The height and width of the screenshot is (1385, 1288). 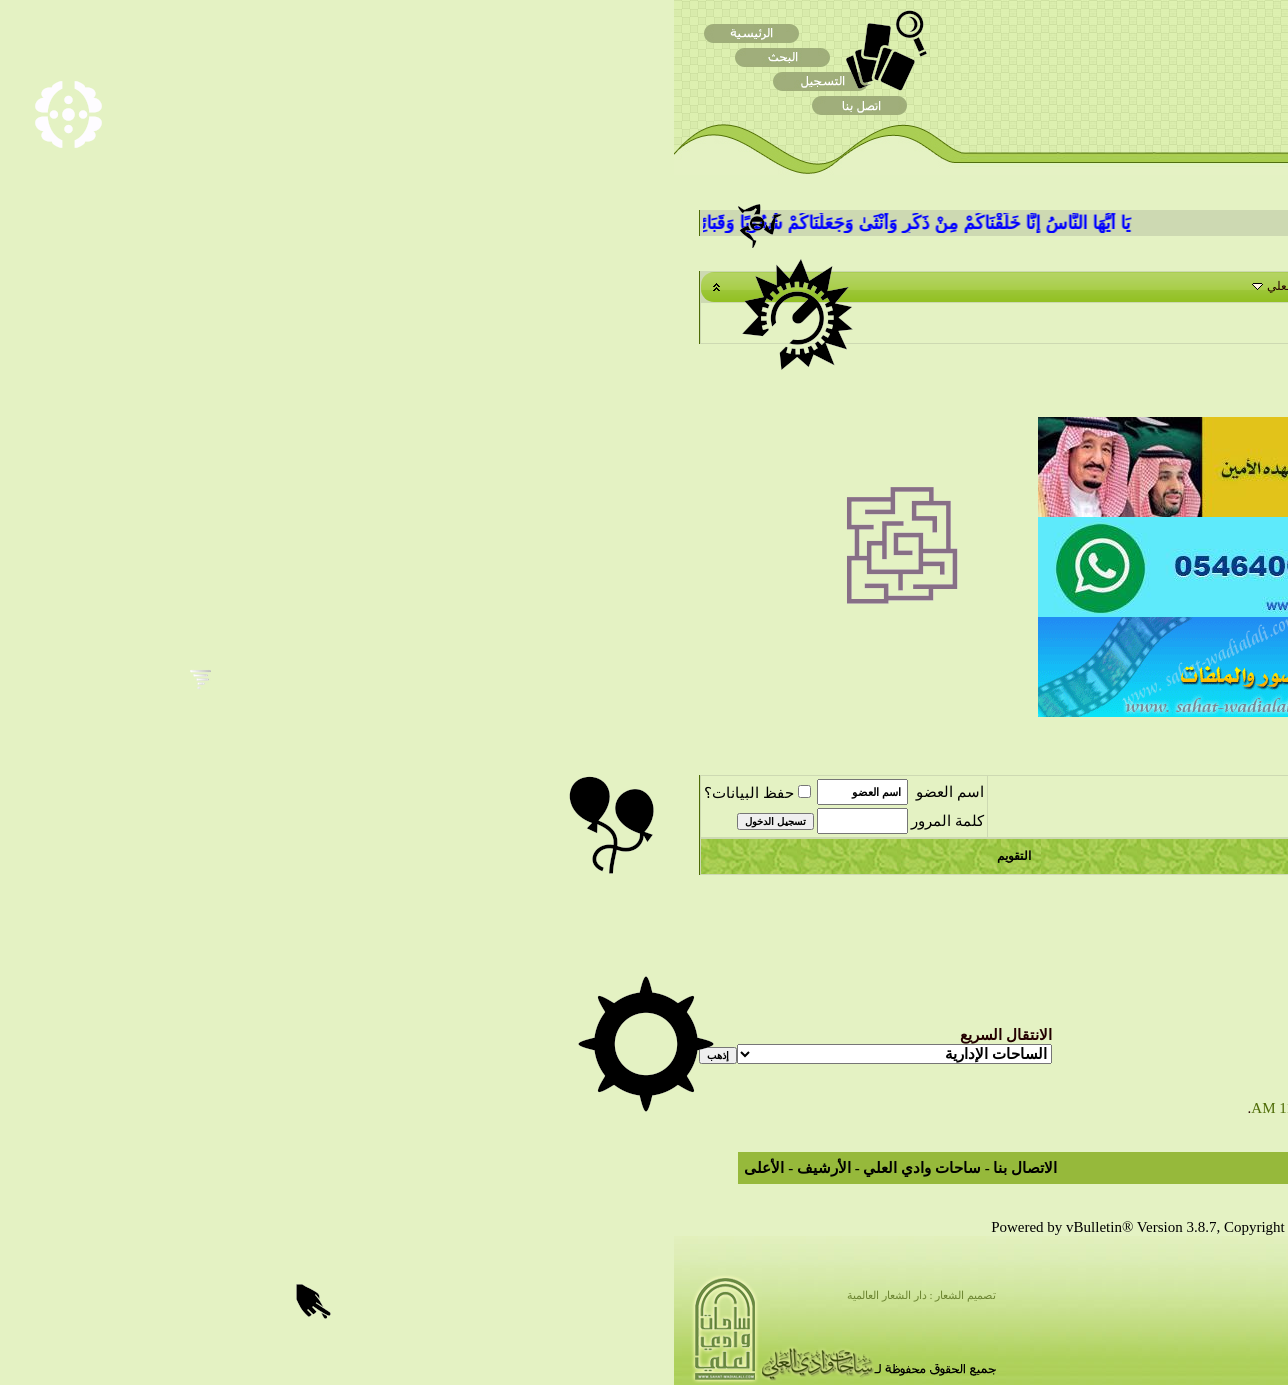 I want to click on access settings or configuration options, so click(x=797, y=314).